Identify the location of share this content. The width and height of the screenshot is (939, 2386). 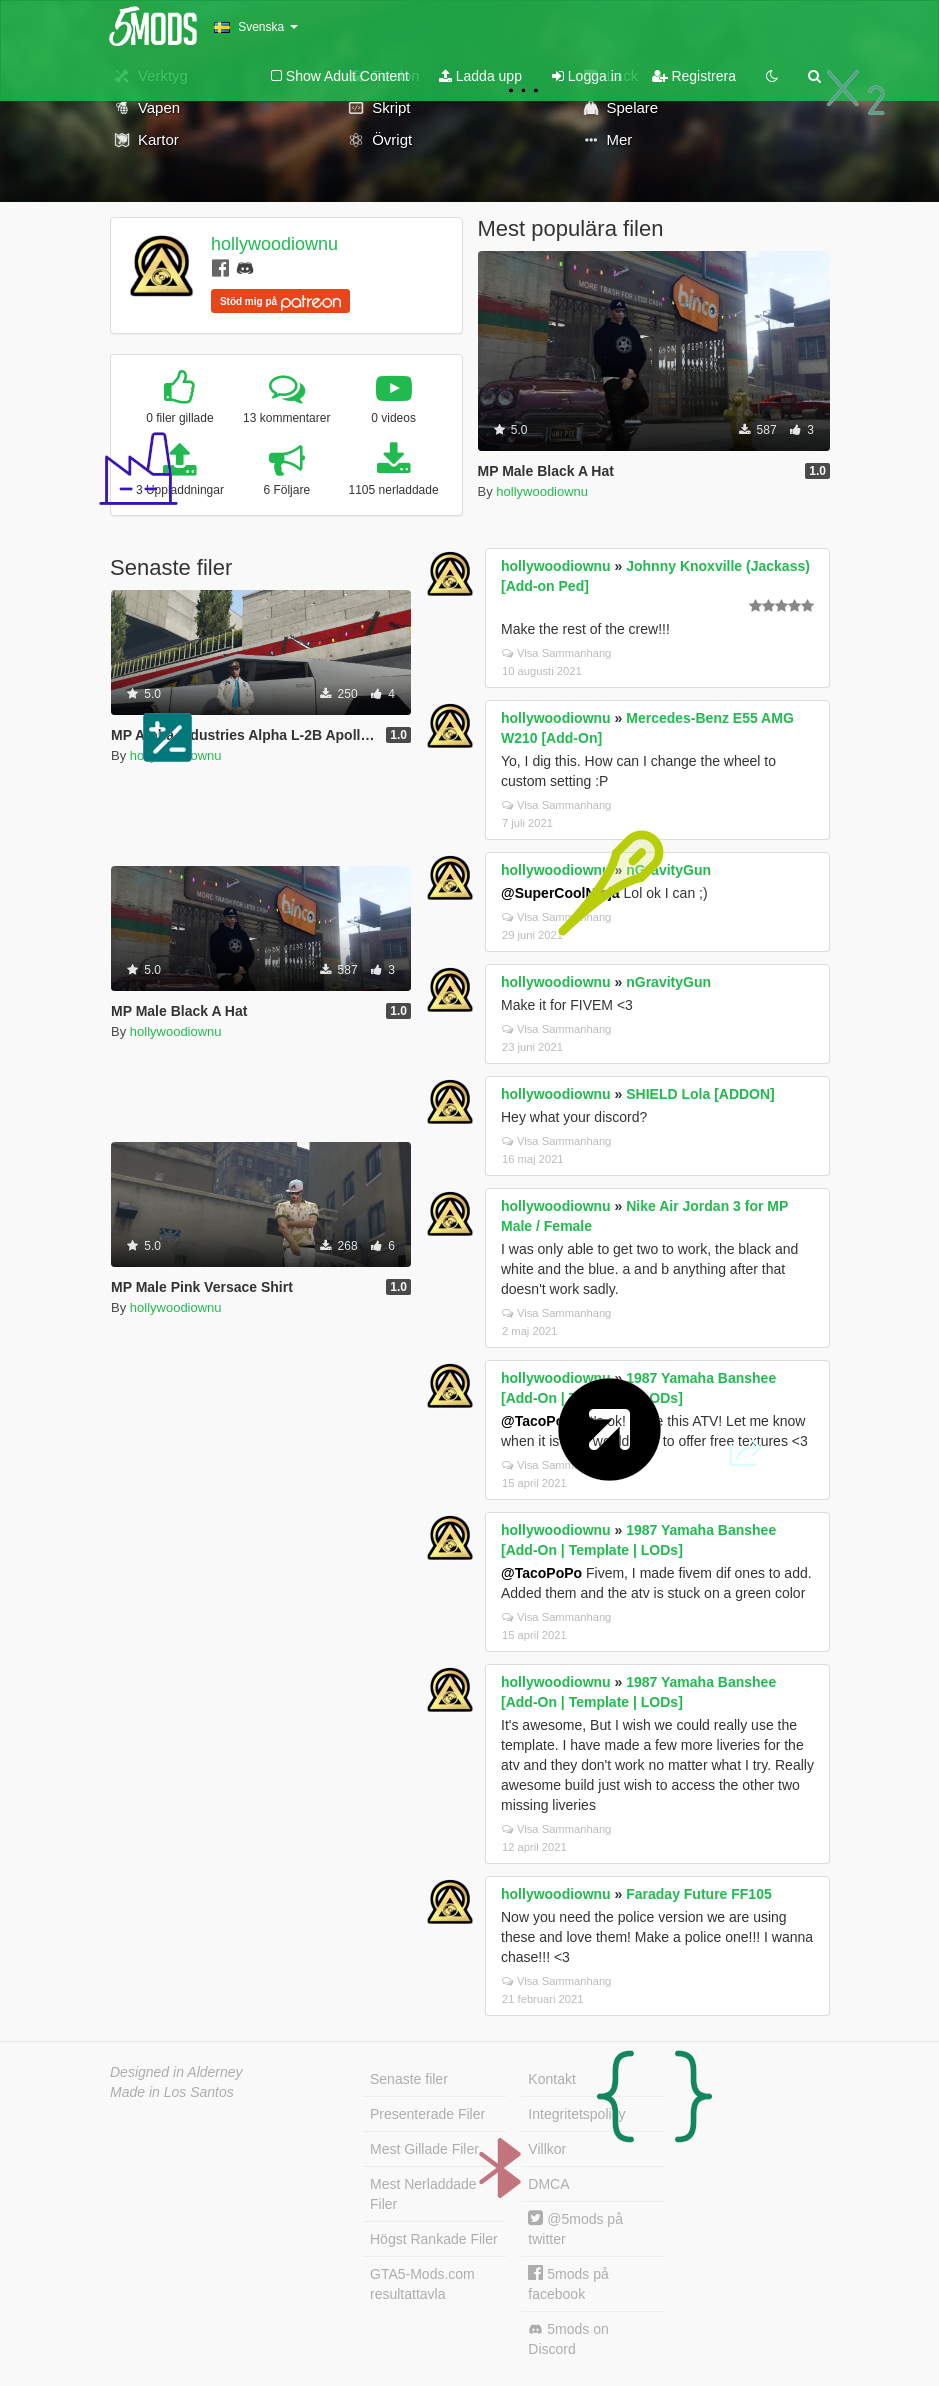
(745, 1451).